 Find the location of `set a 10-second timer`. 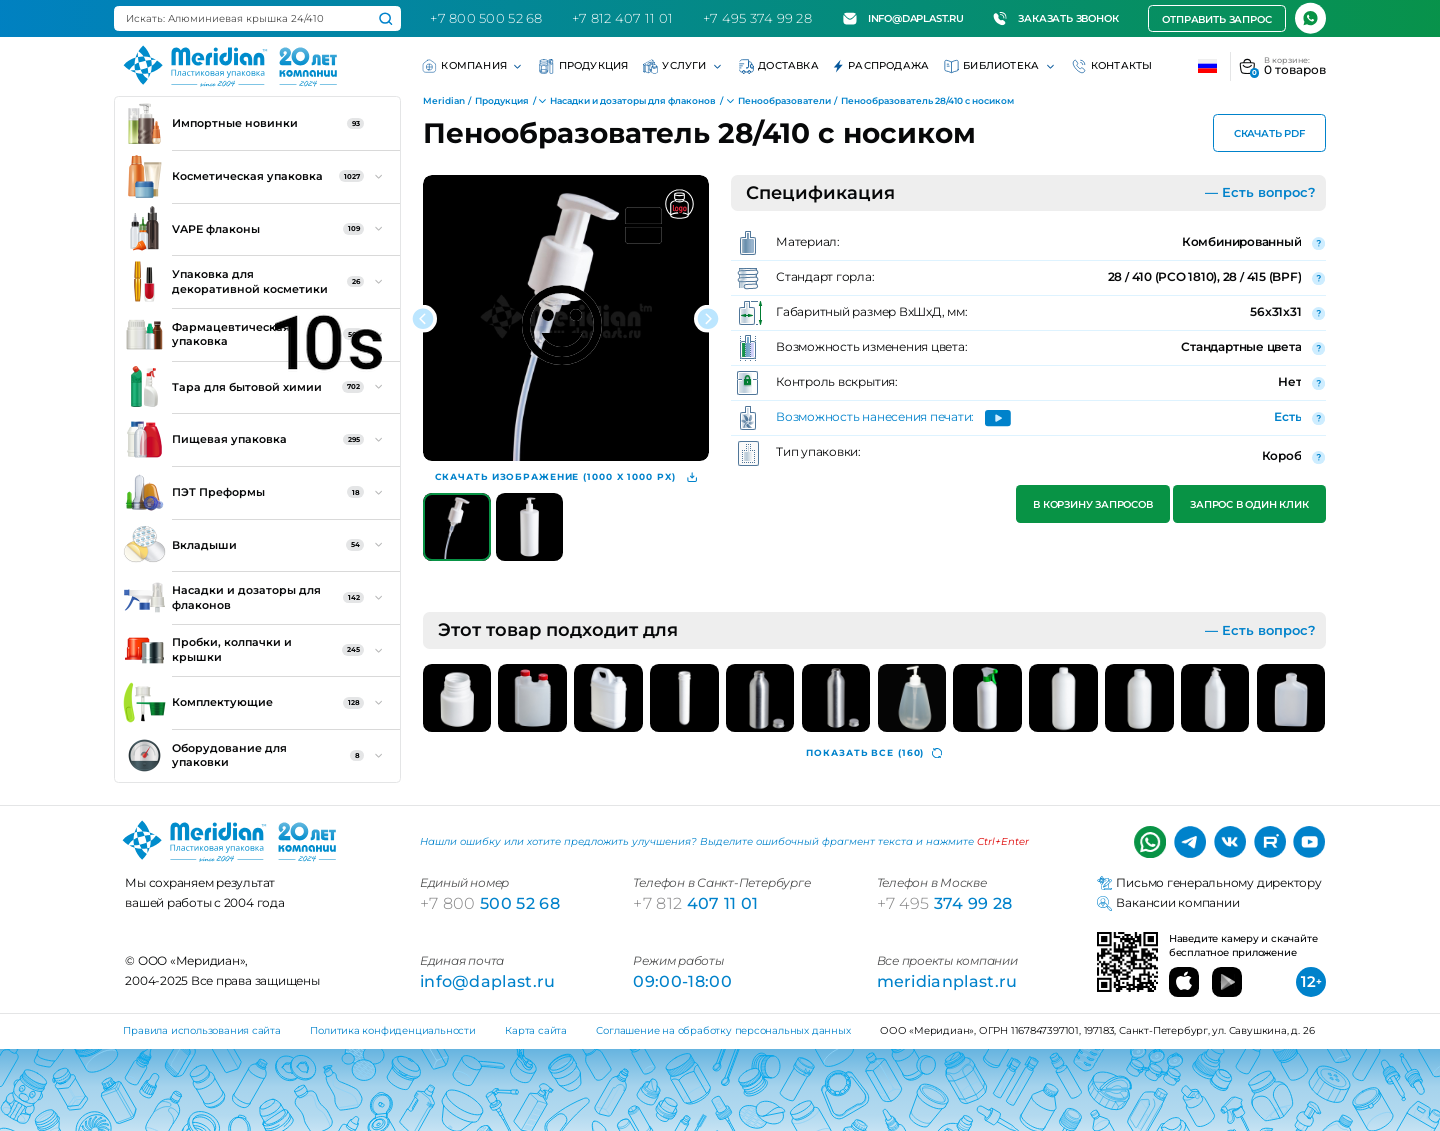

set a 10-second timer is located at coordinates (328, 342).